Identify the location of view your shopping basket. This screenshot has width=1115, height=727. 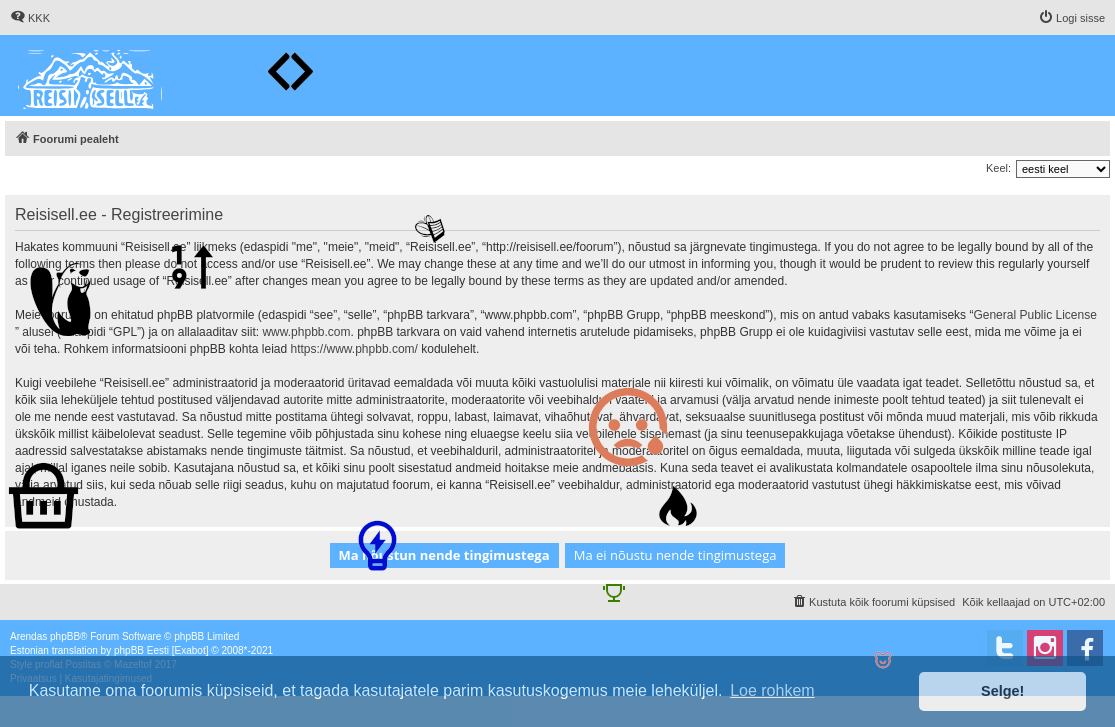
(43, 497).